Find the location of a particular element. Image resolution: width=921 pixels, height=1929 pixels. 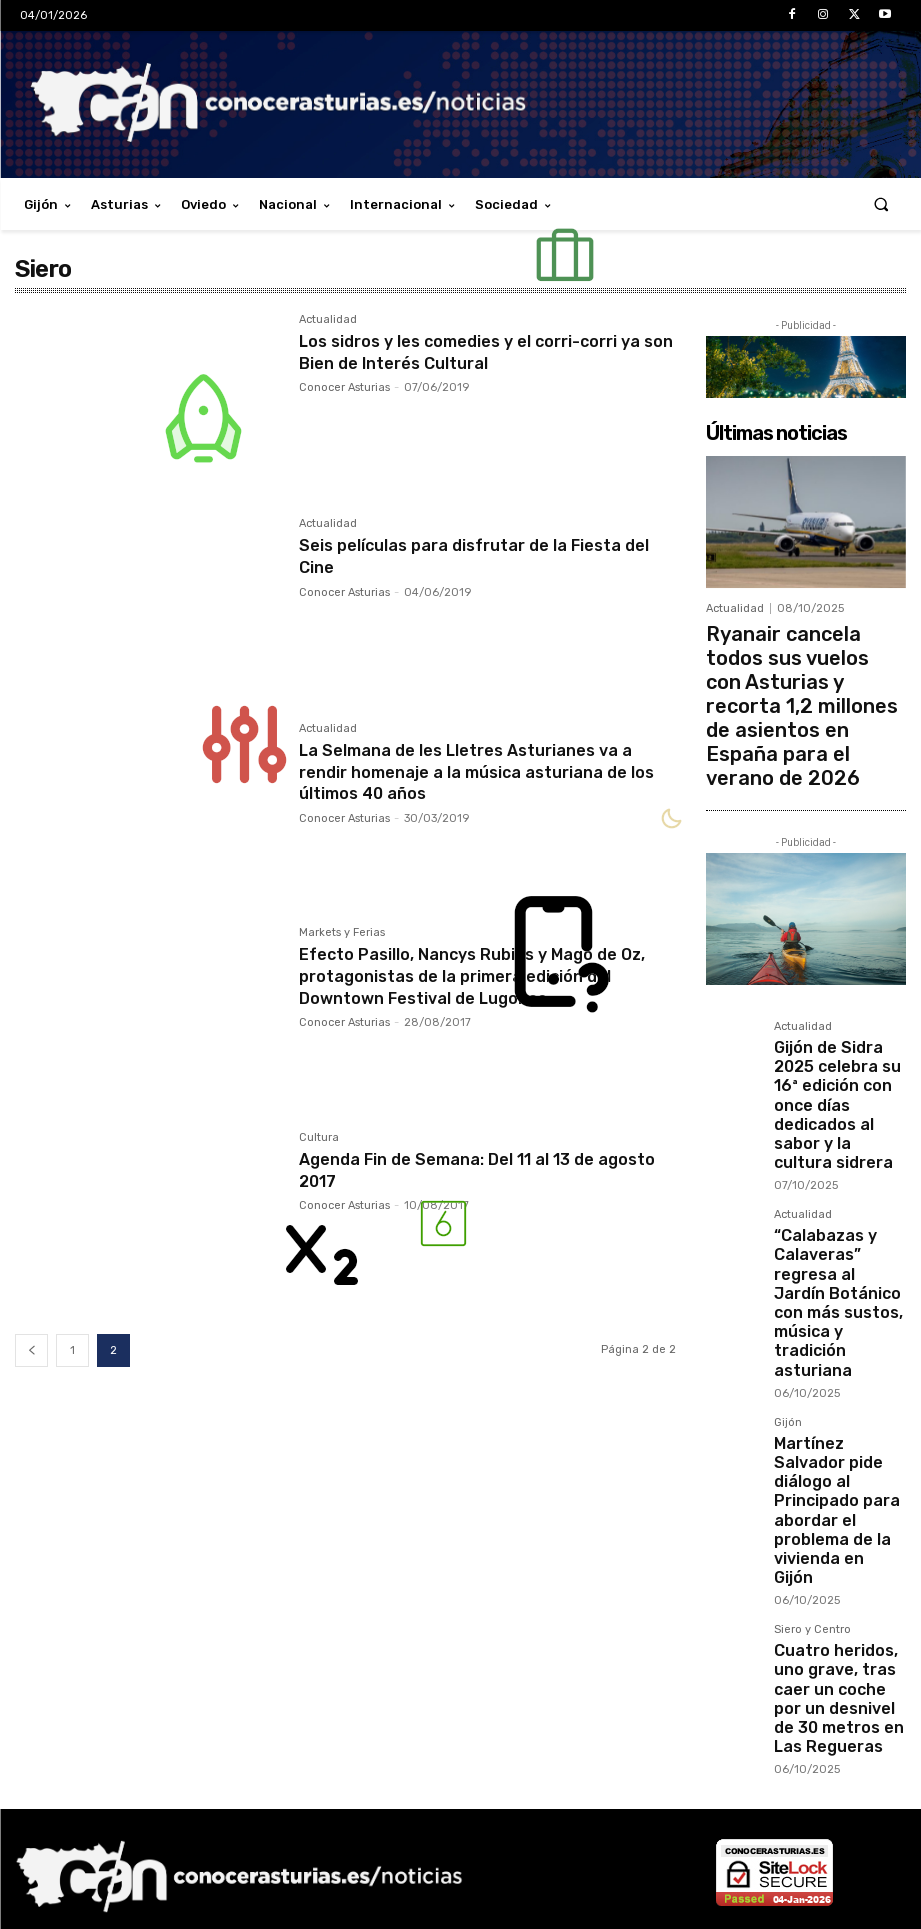

select or input the number six is located at coordinates (443, 1223).